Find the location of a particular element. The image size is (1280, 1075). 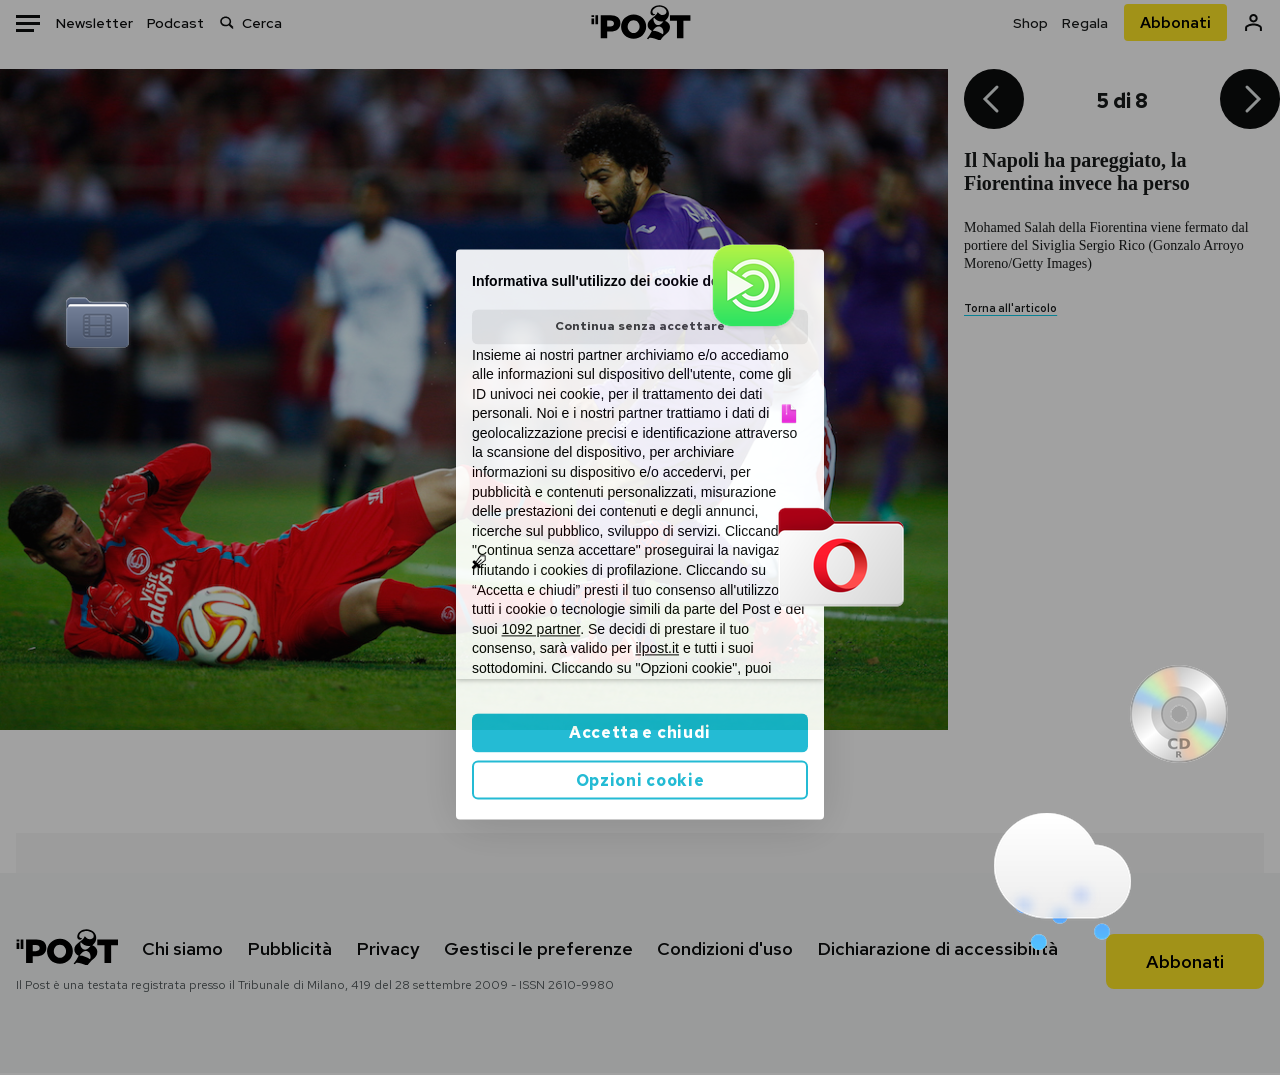

open a compressed RAR archive file is located at coordinates (789, 414).